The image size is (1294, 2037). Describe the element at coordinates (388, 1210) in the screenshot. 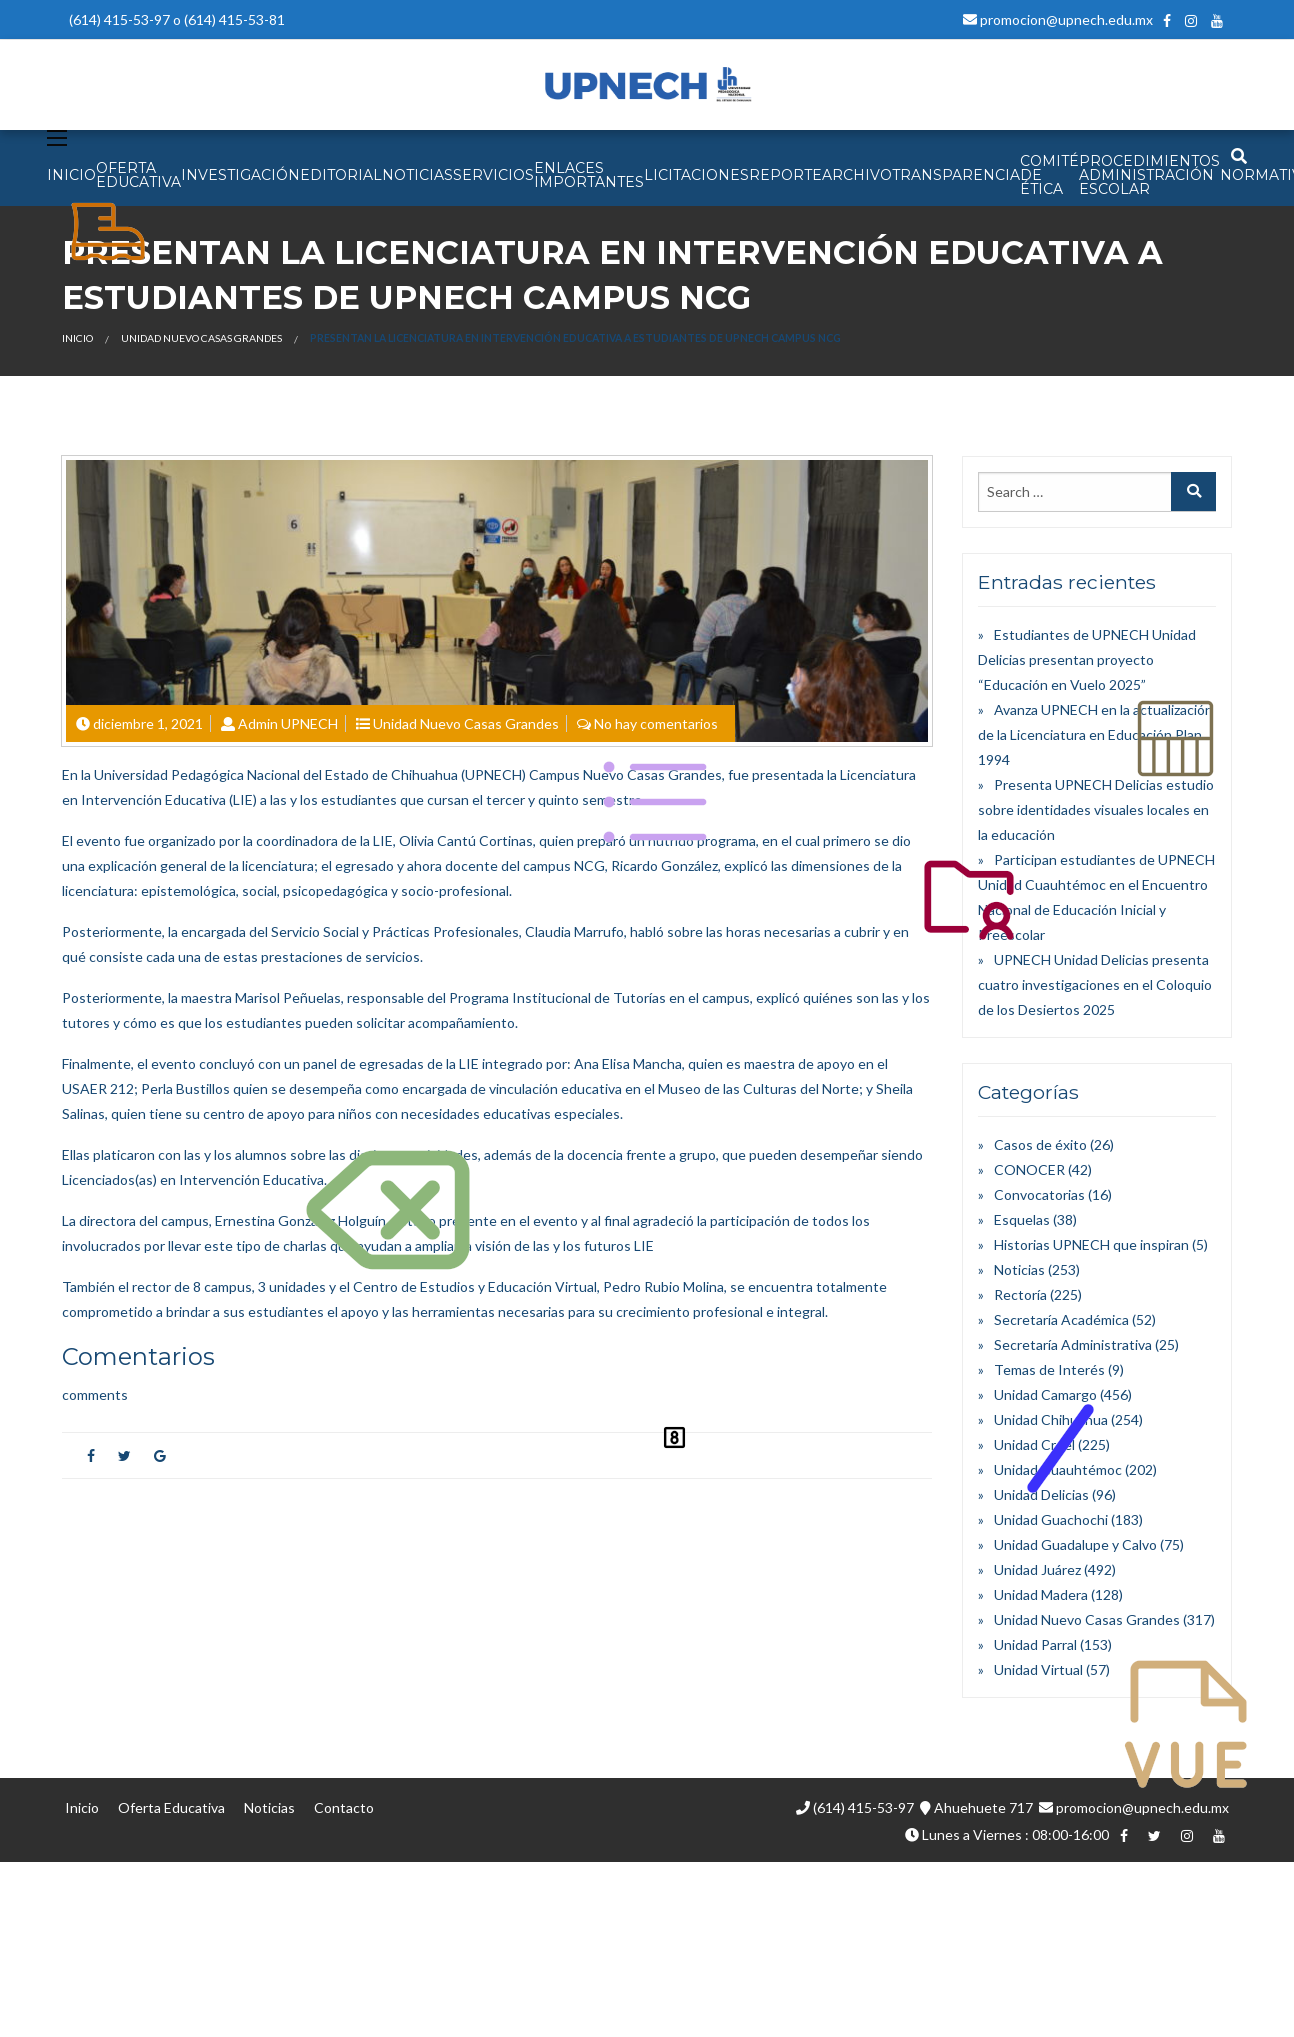

I see `delete selected item` at that location.